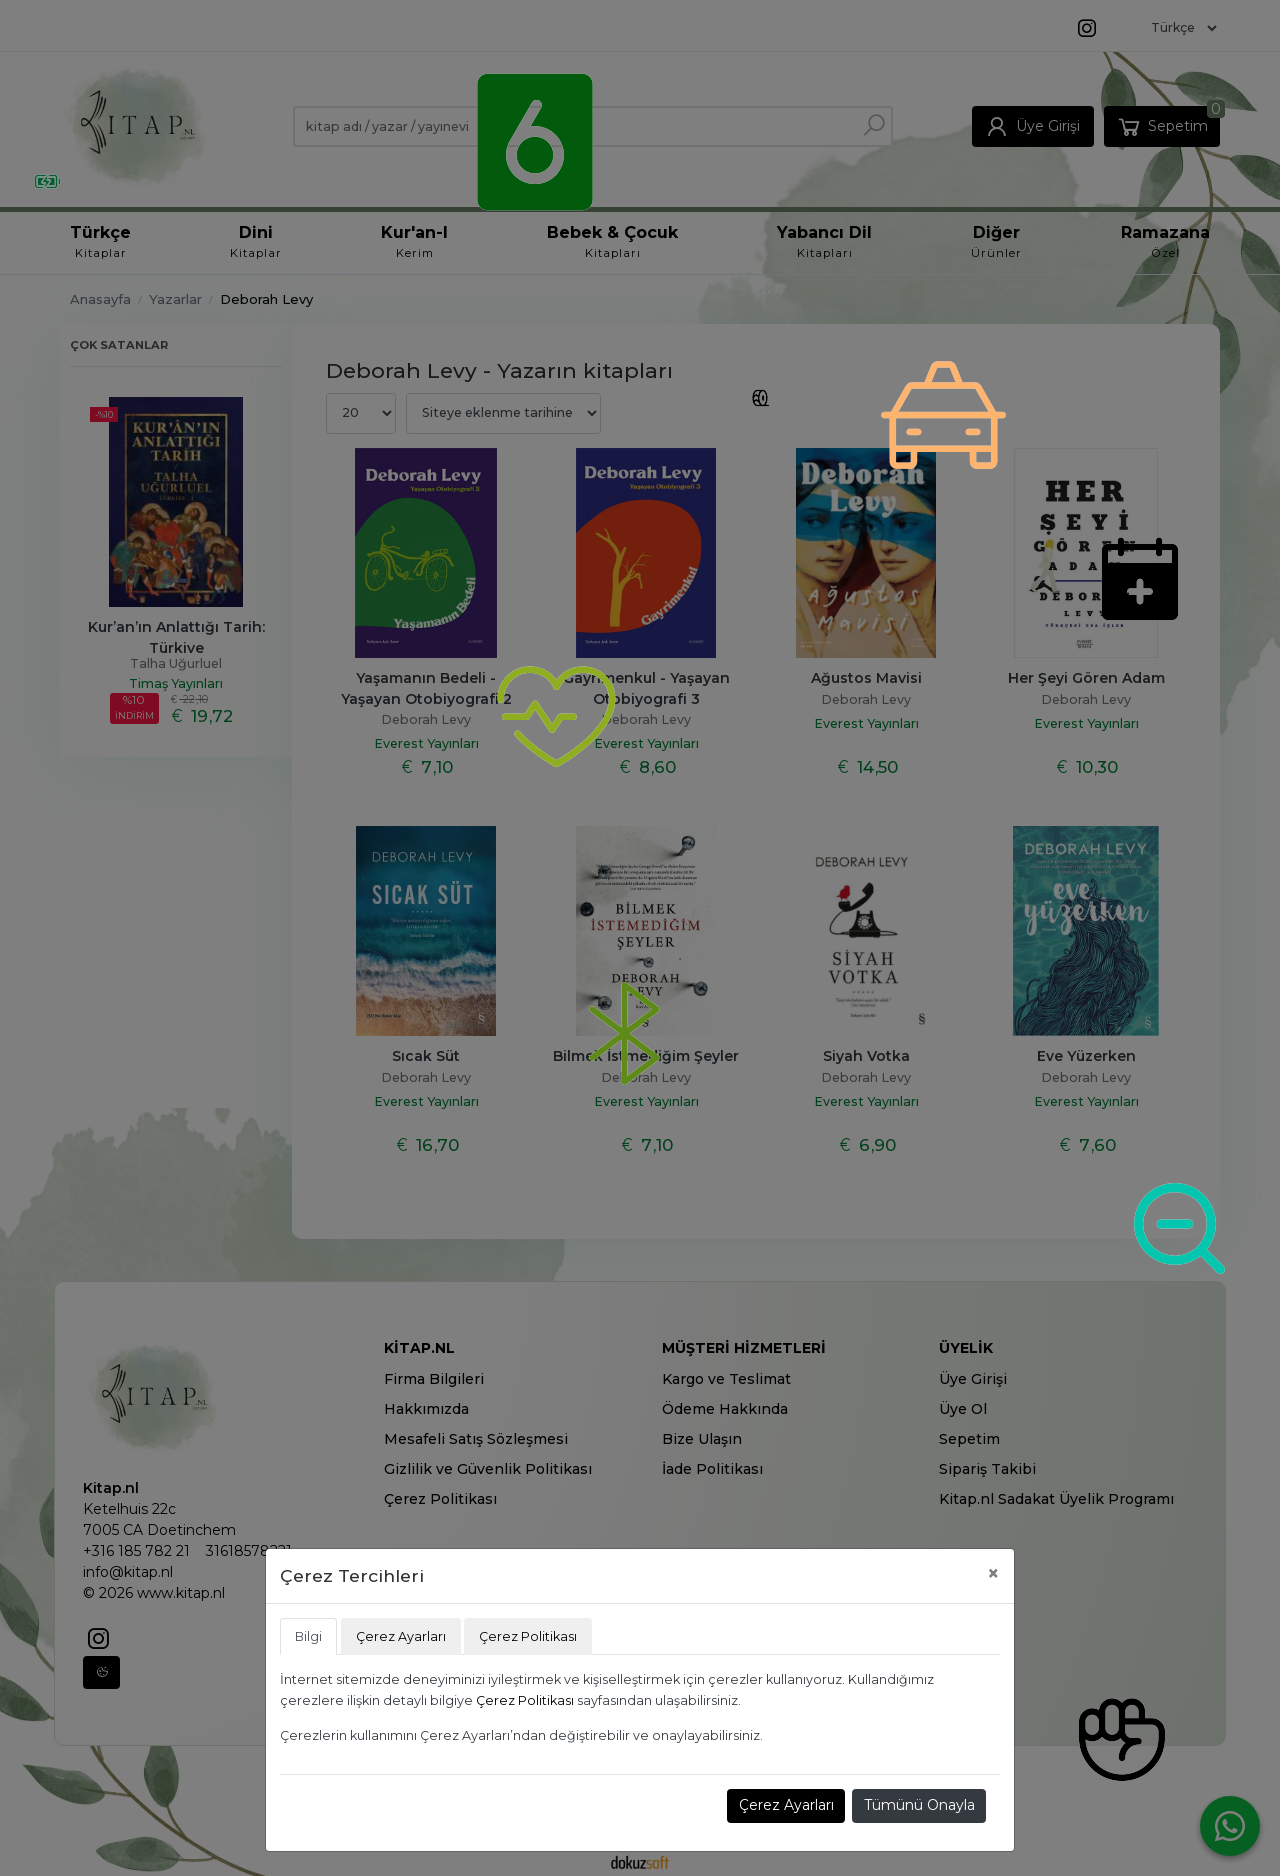 This screenshot has width=1280, height=1876. Describe the element at coordinates (1179, 1228) in the screenshot. I see `zoom out to see more of the view` at that location.